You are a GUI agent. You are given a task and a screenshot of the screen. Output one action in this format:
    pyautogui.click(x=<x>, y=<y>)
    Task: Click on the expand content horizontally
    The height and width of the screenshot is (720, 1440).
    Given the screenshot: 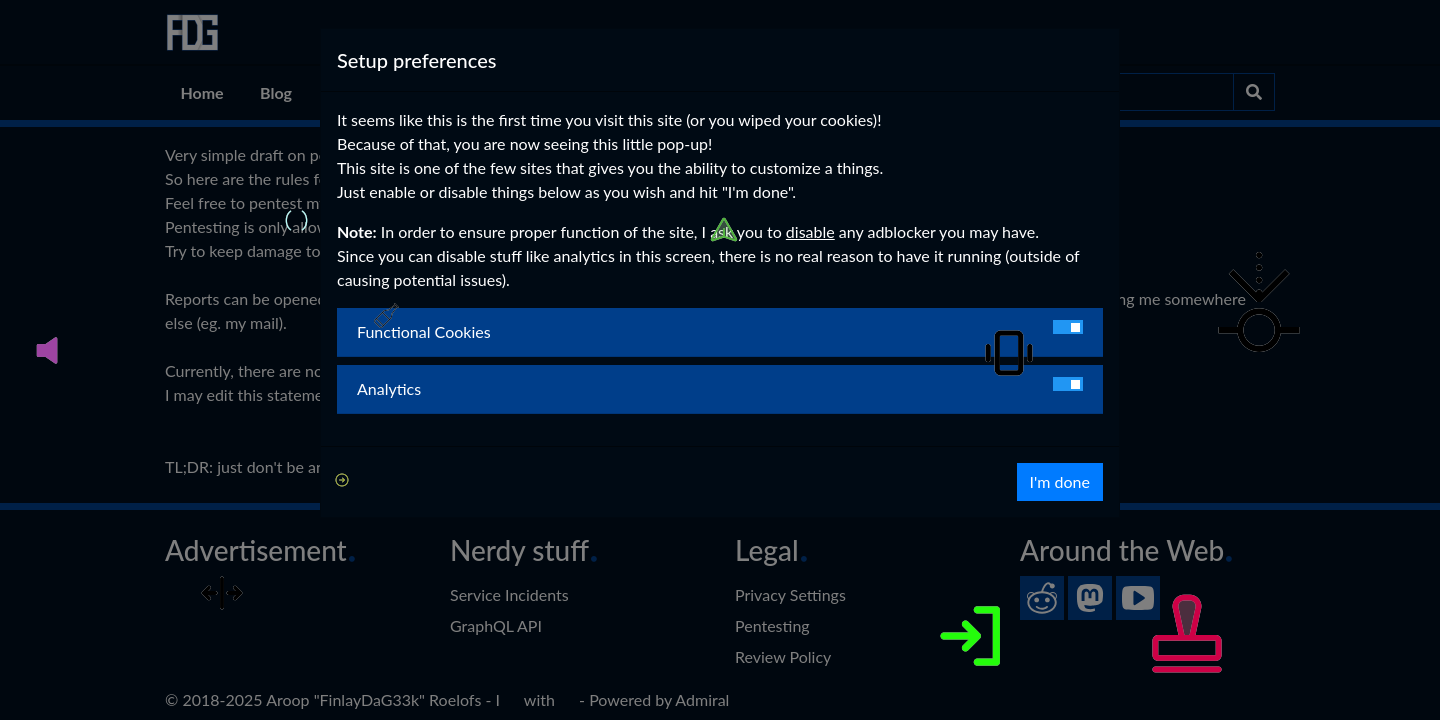 What is the action you would take?
    pyautogui.click(x=222, y=593)
    